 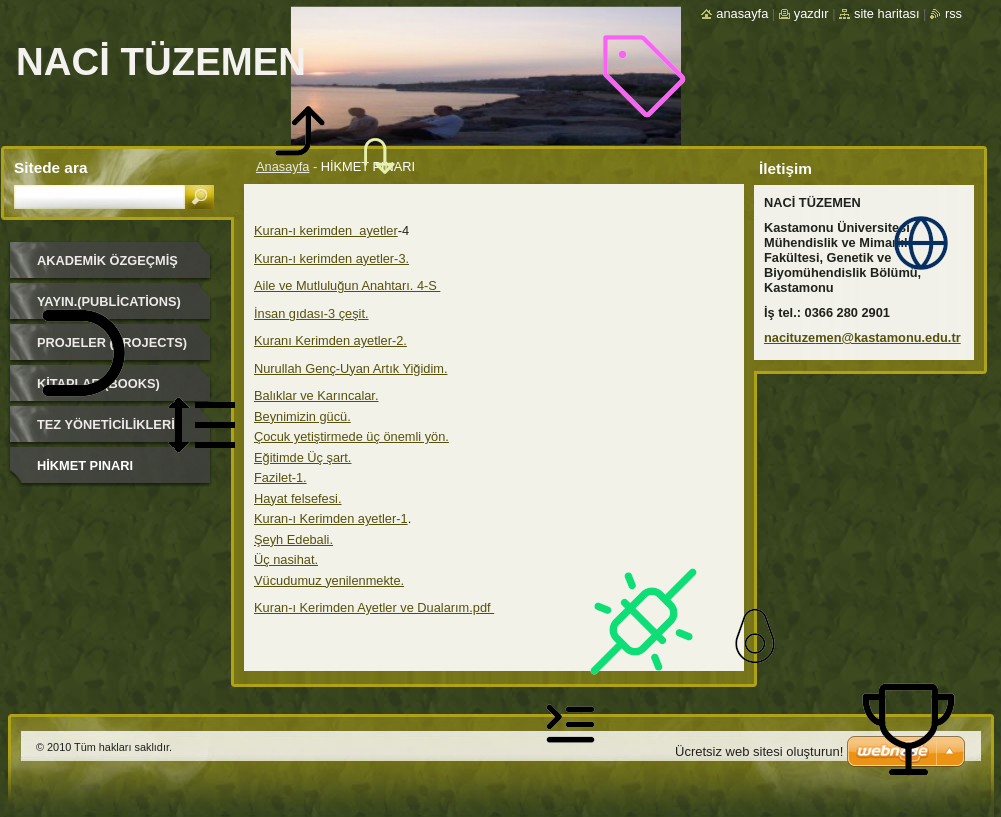 What do you see at coordinates (78, 353) in the screenshot?
I see `indicates a proper superset relationship in mathematical notation` at bounding box center [78, 353].